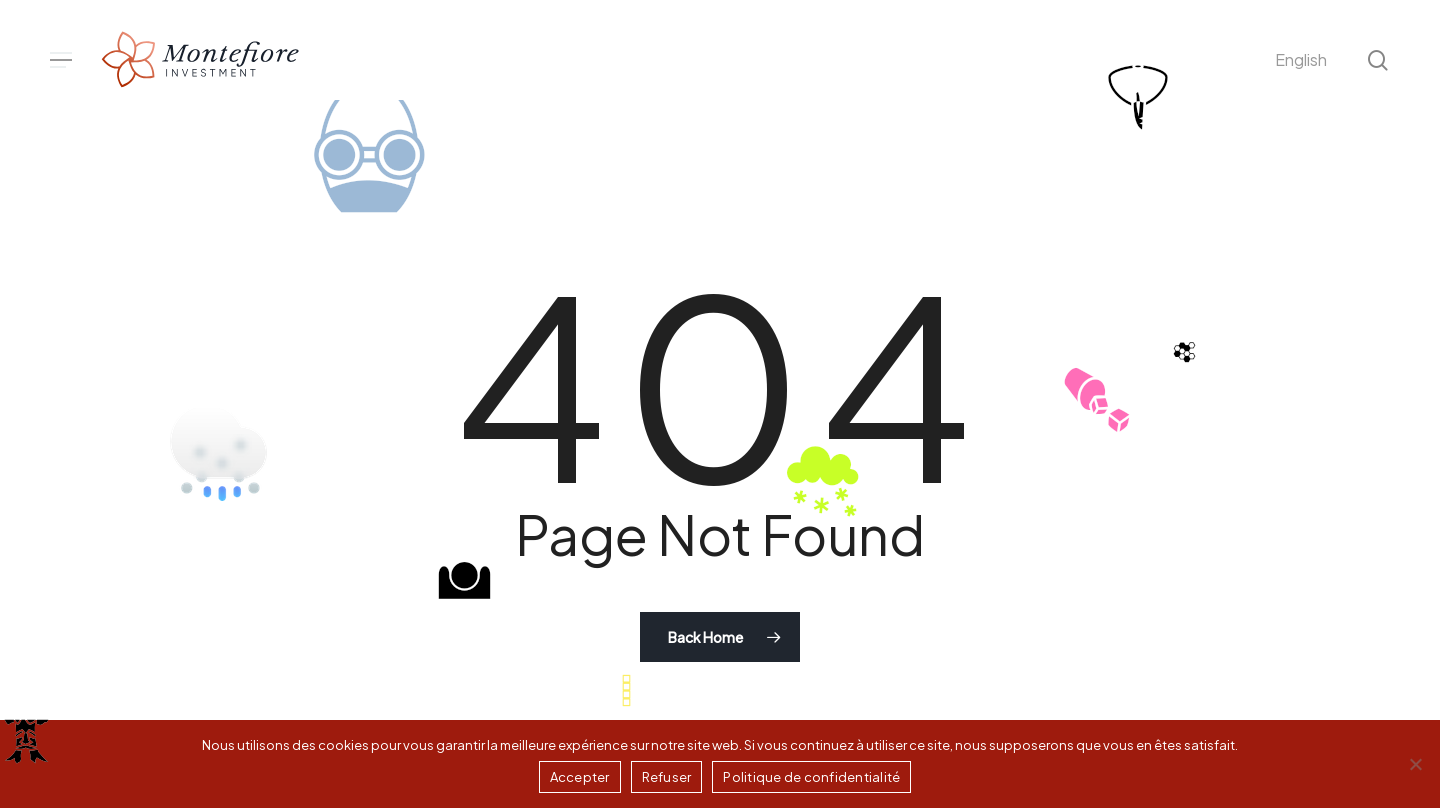  What do you see at coordinates (26, 741) in the screenshot?
I see `the deku tree character from the legend of zelda series` at bounding box center [26, 741].